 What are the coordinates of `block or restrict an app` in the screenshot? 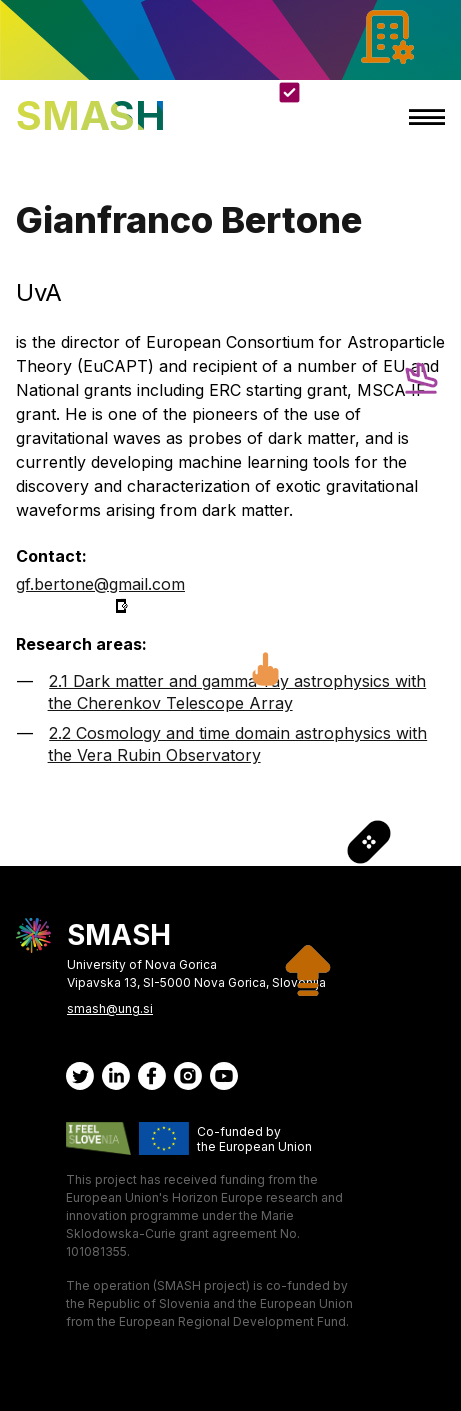 It's located at (121, 606).